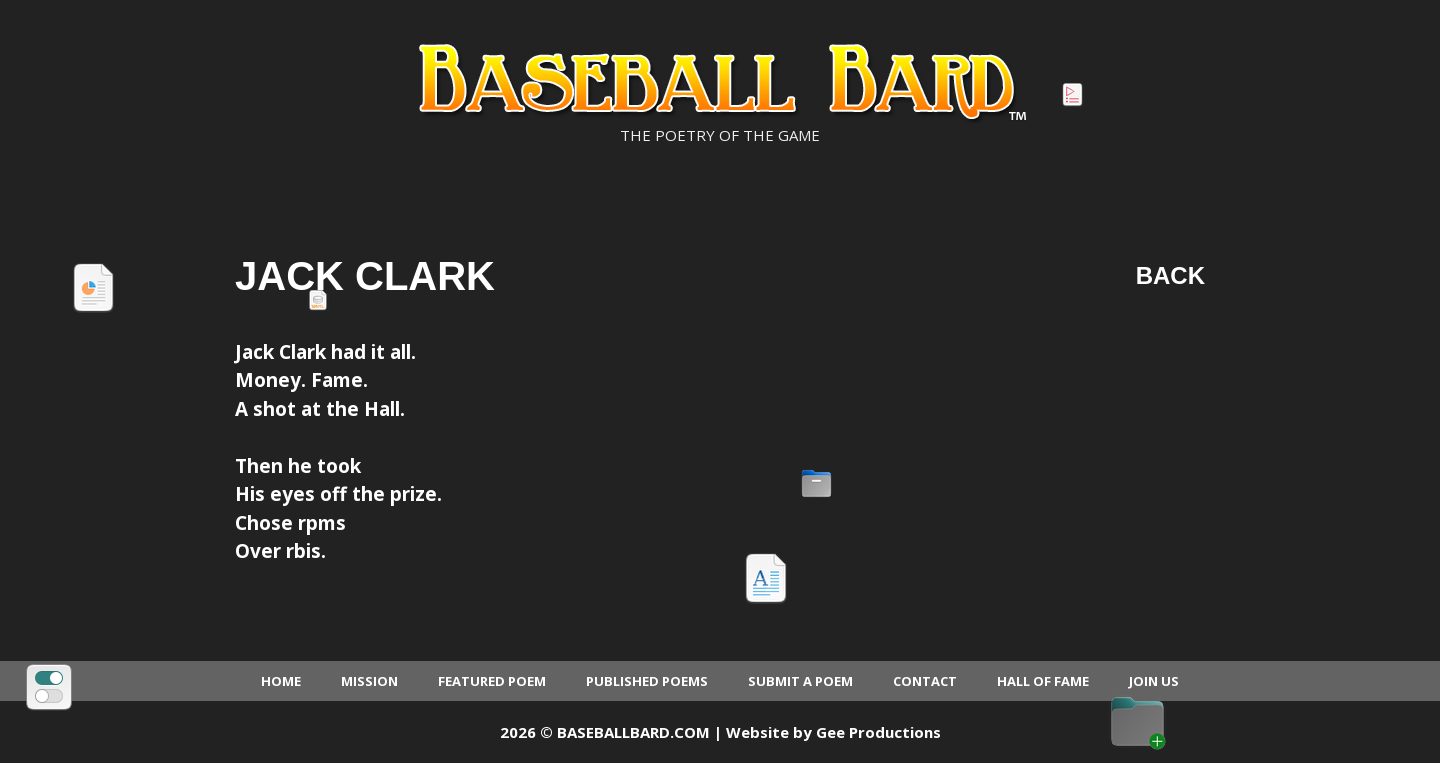 The height and width of the screenshot is (763, 1440). I want to click on open gnome tweaks to customize system settings, so click(49, 687).